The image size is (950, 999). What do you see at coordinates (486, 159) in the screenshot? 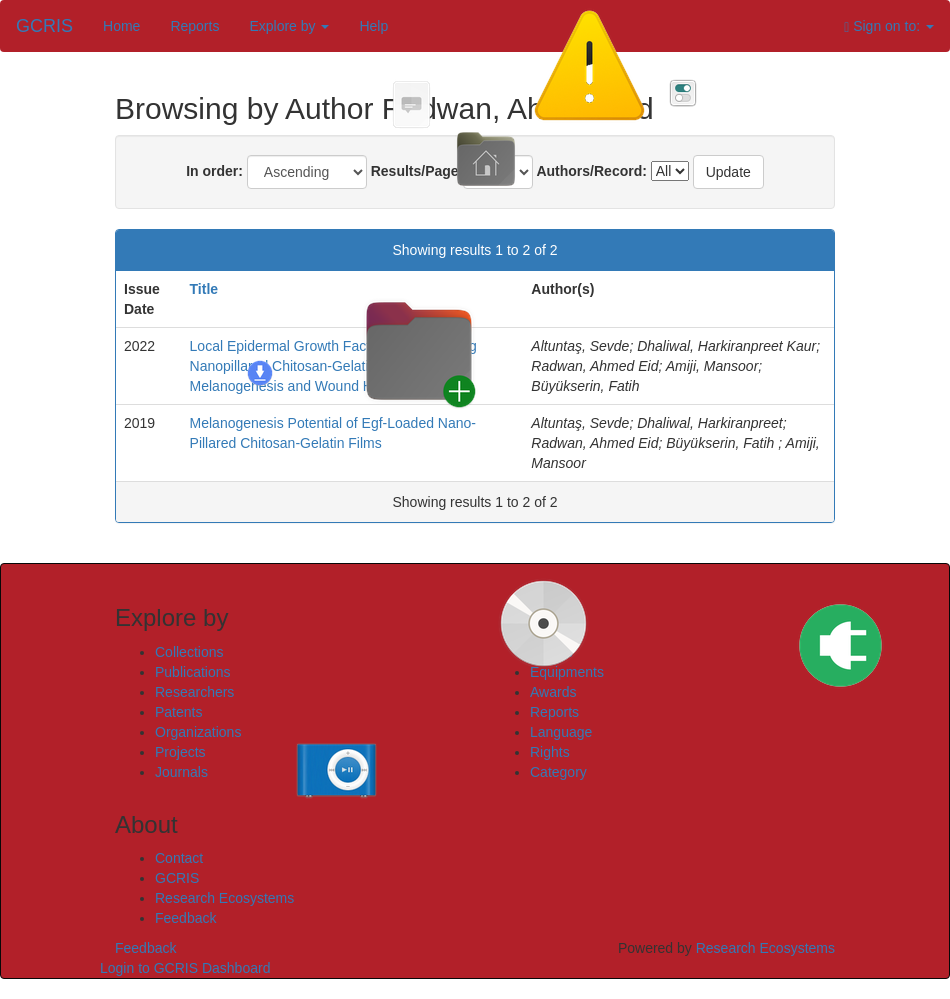
I see `access your home folder` at bounding box center [486, 159].